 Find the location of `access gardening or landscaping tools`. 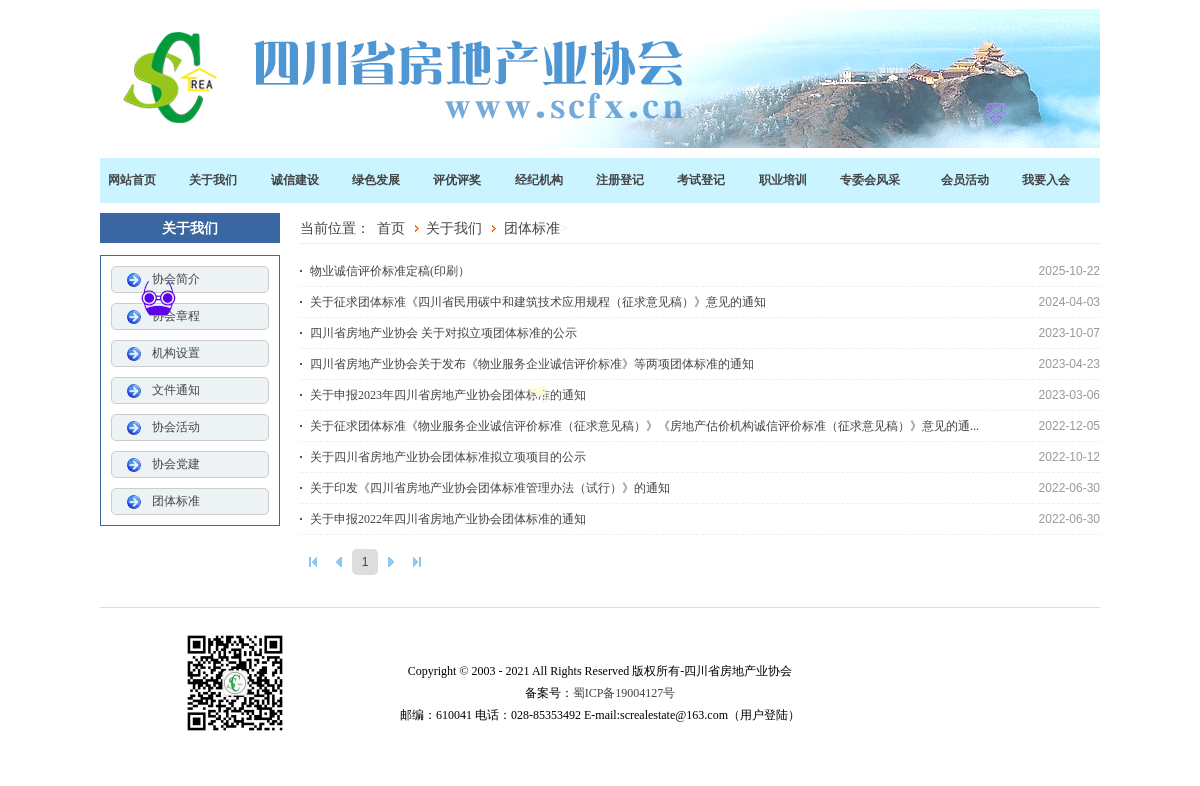

access gardening or landscaping tools is located at coordinates (536, 392).